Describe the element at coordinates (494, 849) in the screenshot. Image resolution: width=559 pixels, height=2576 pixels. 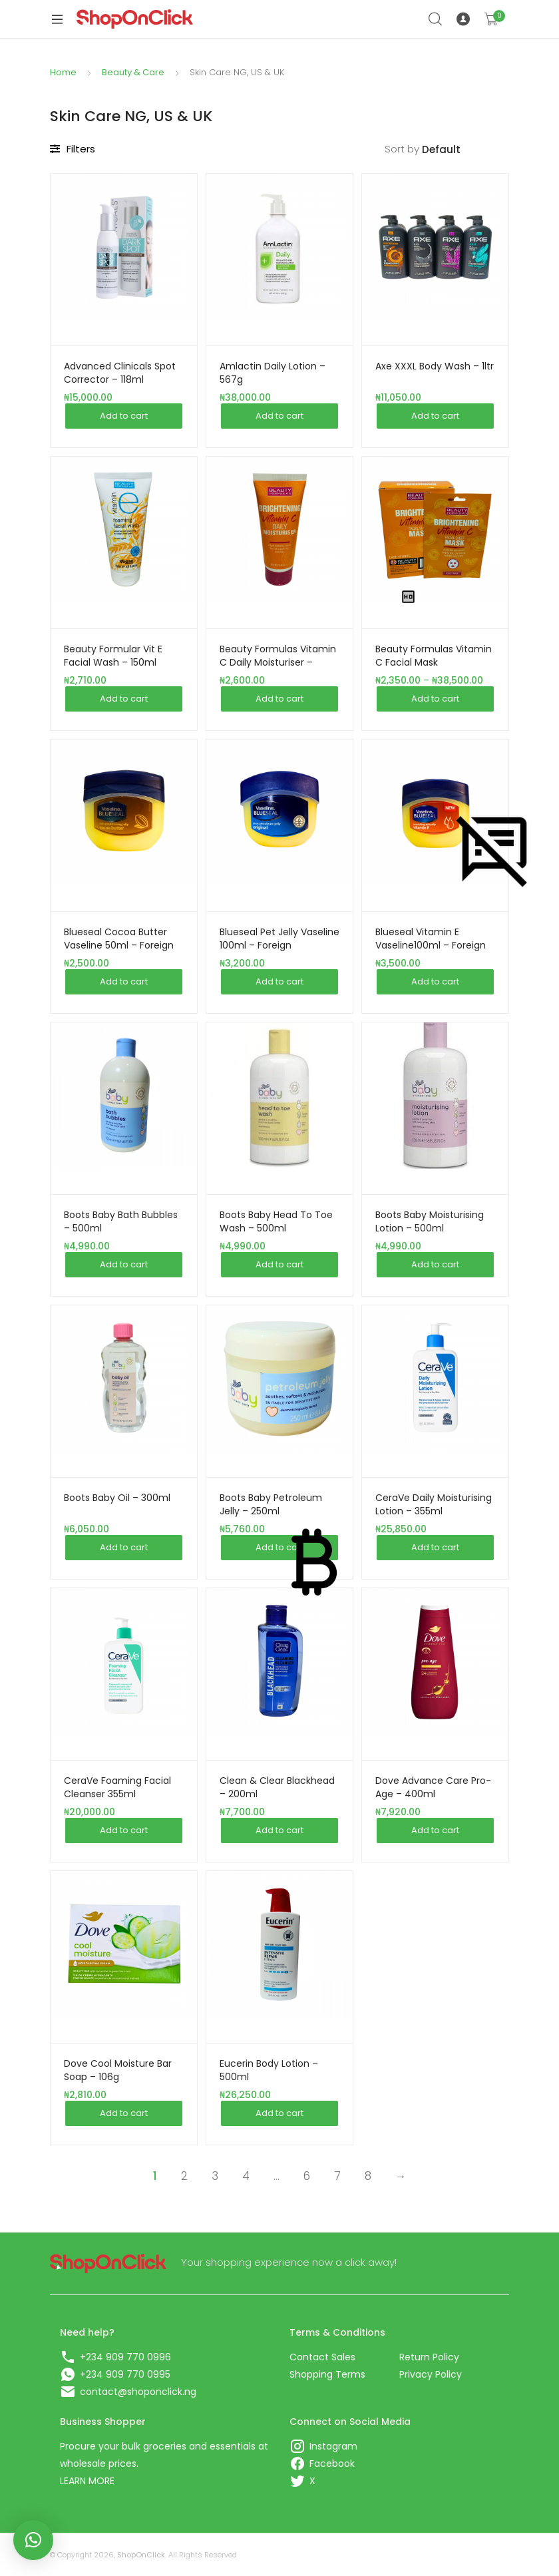
I see `mute or disable speaker notes` at that location.